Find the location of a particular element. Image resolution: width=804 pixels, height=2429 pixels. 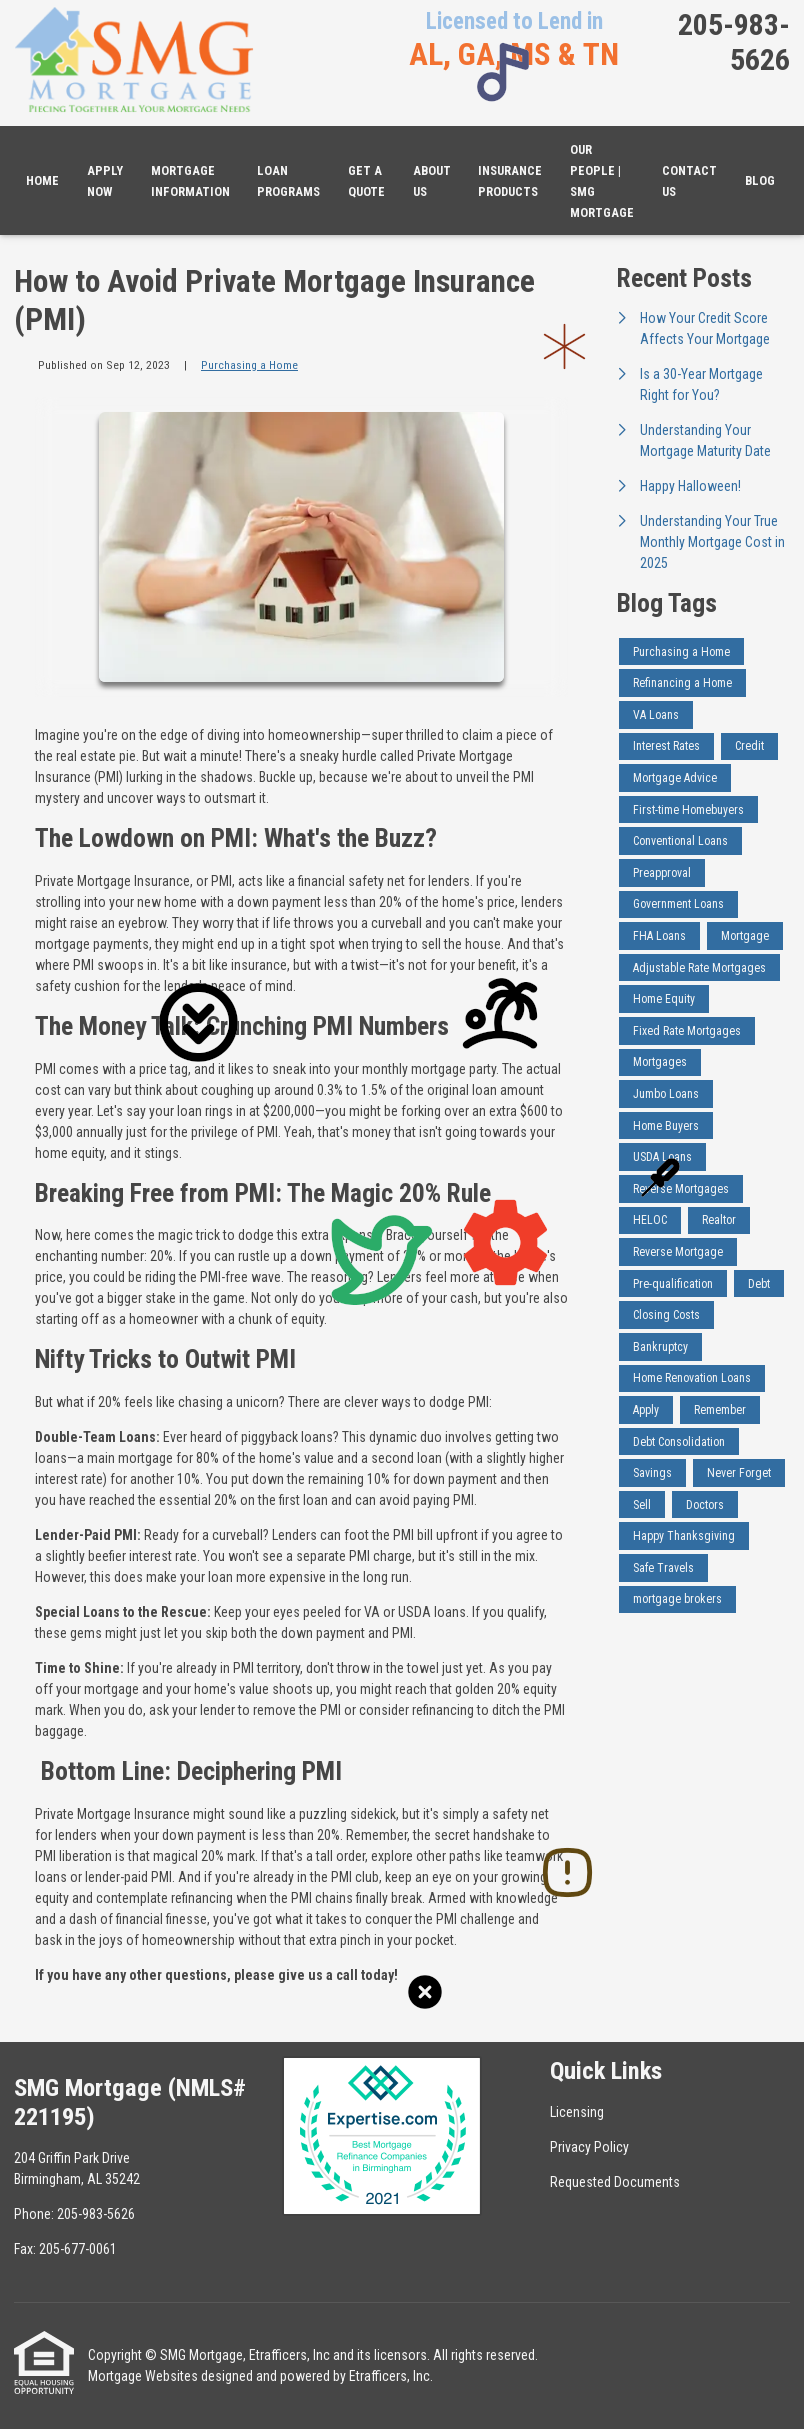

view important alert or warning is located at coordinates (567, 1872).